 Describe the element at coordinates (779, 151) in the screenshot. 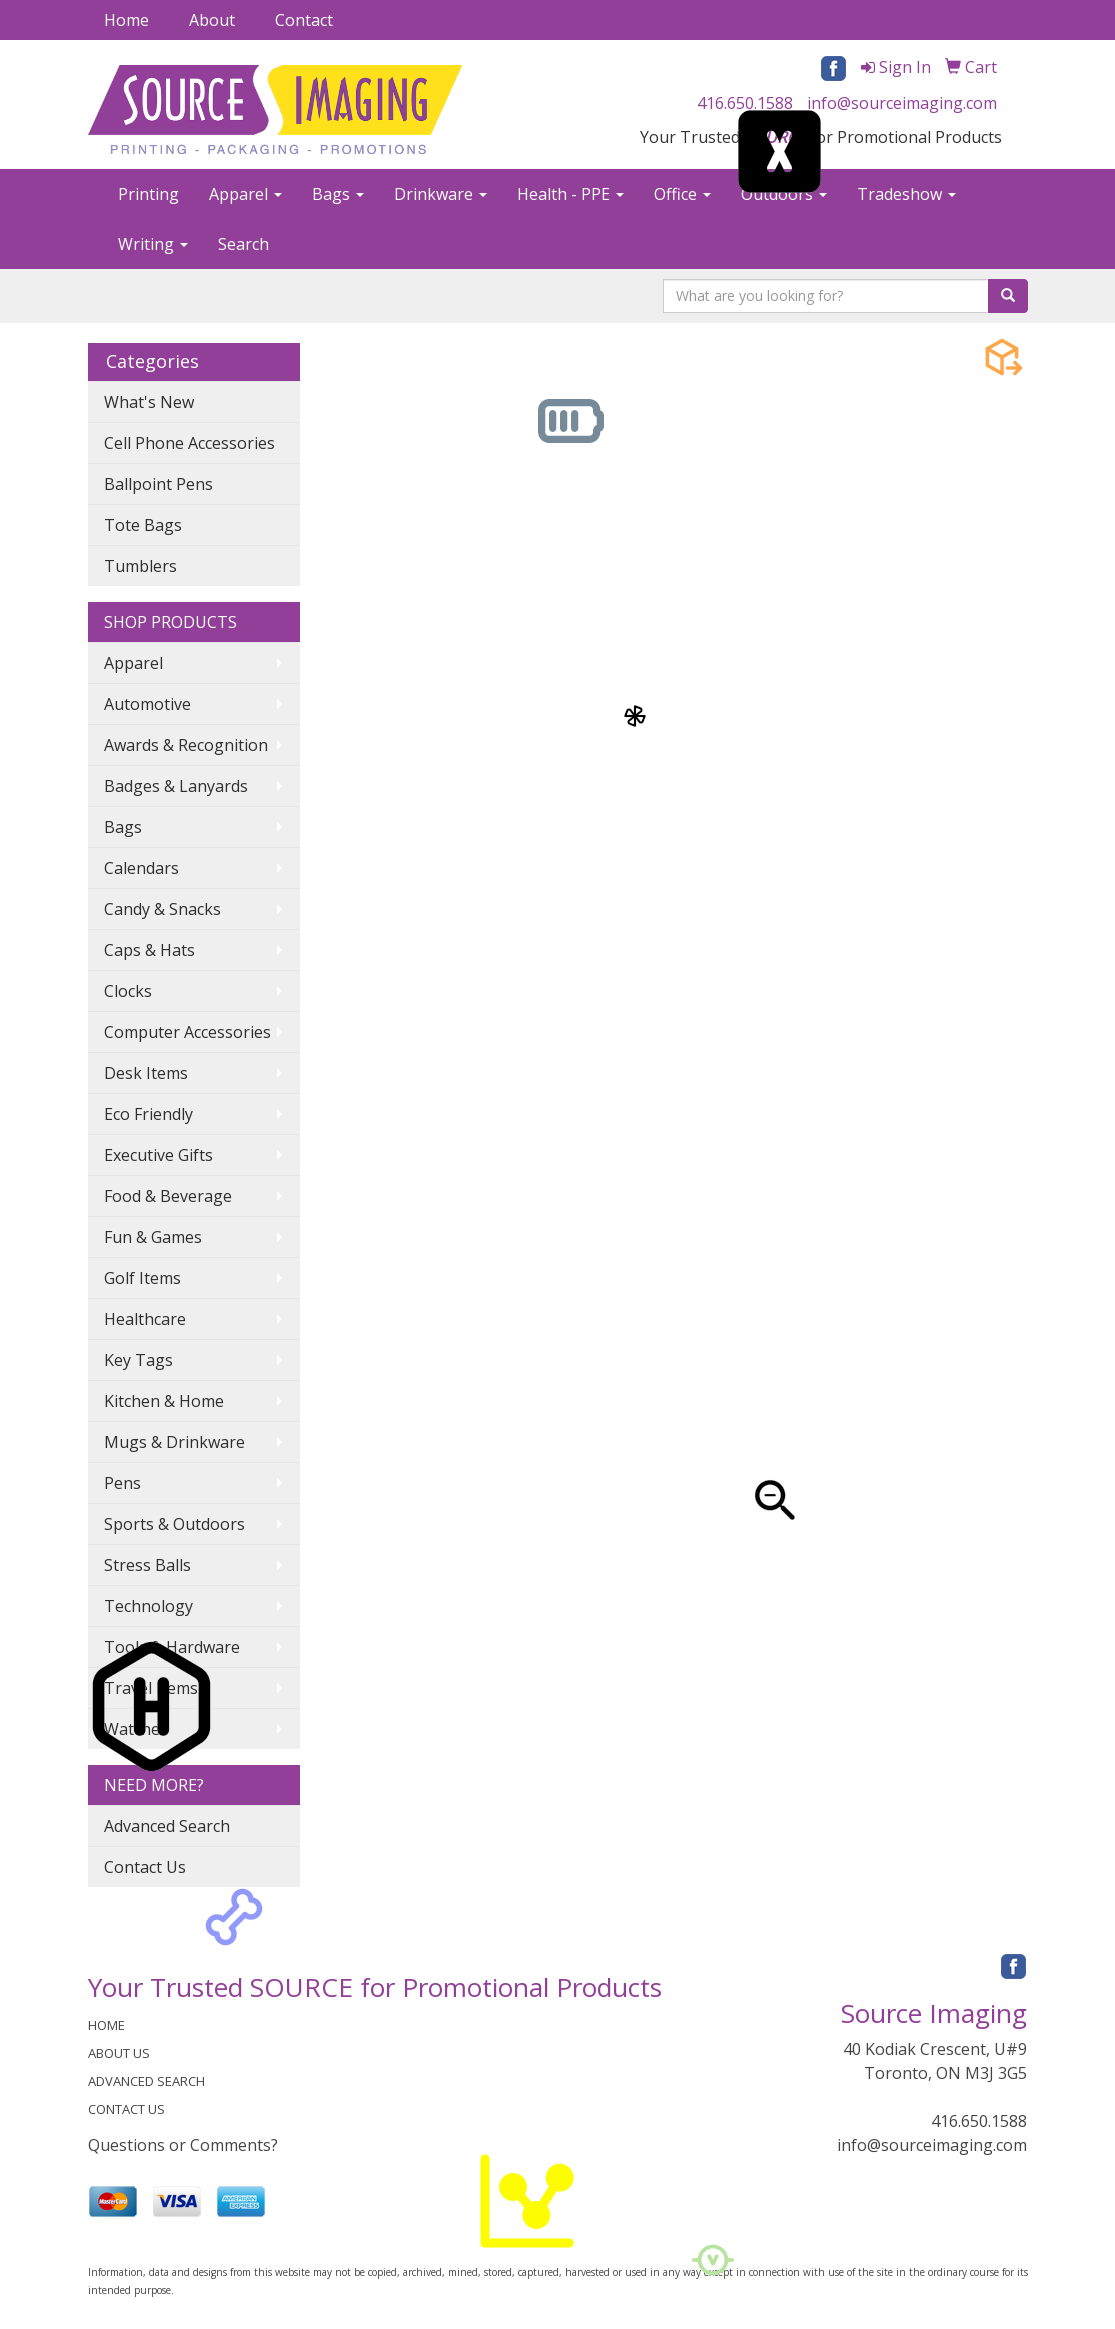

I see `close or dismiss a window` at that location.